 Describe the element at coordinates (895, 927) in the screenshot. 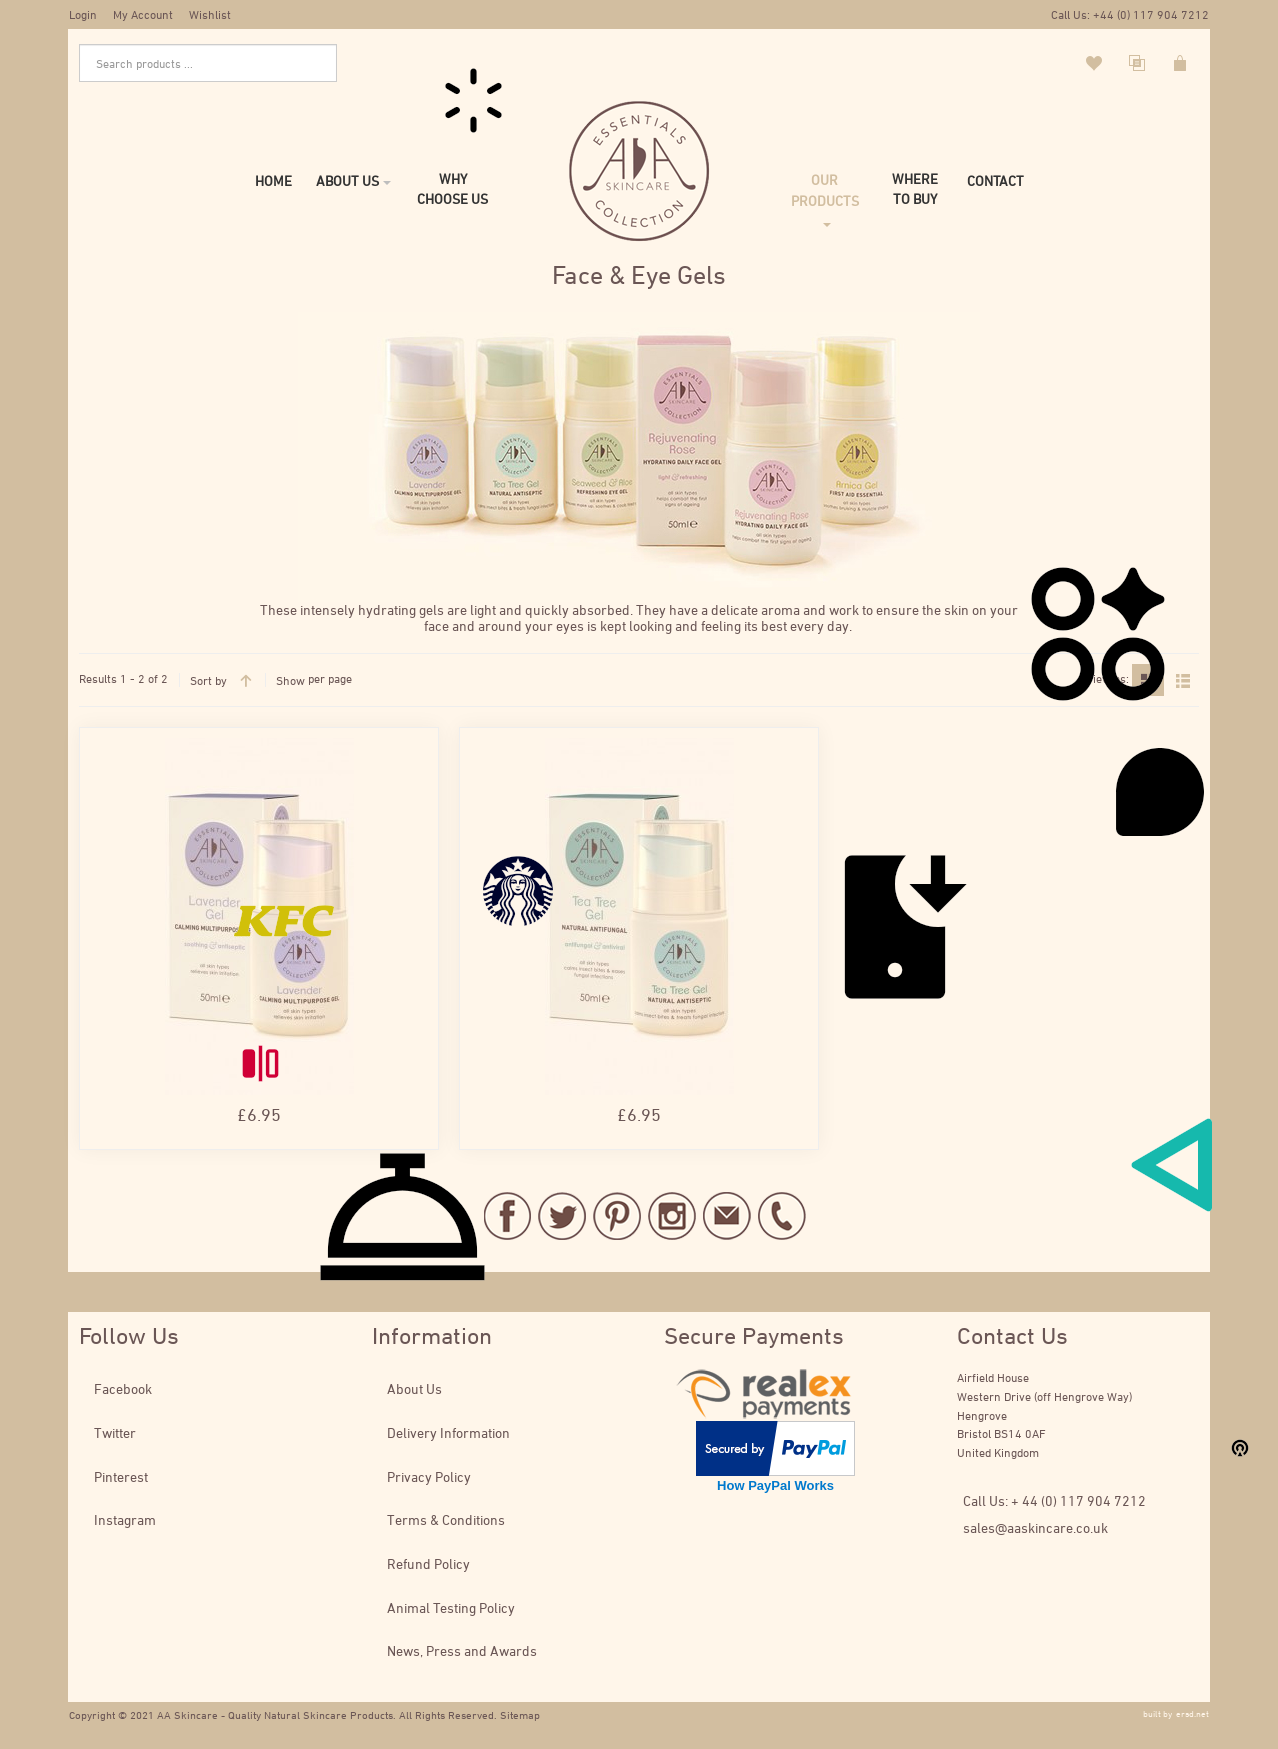

I see `download app to mobile device` at that location.